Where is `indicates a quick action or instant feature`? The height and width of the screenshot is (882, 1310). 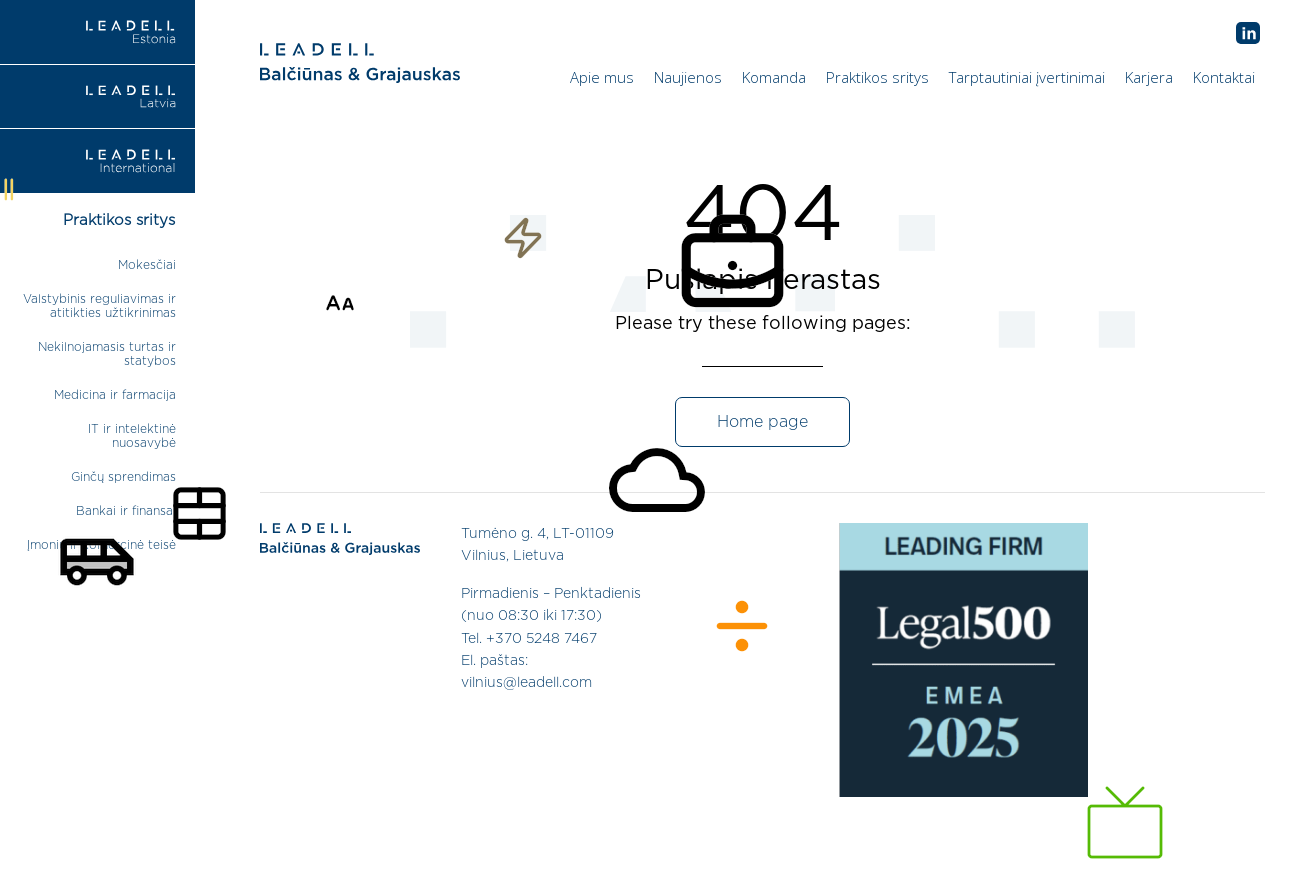 indicates a quick action or instant feature is located at coordinates (523, 238).